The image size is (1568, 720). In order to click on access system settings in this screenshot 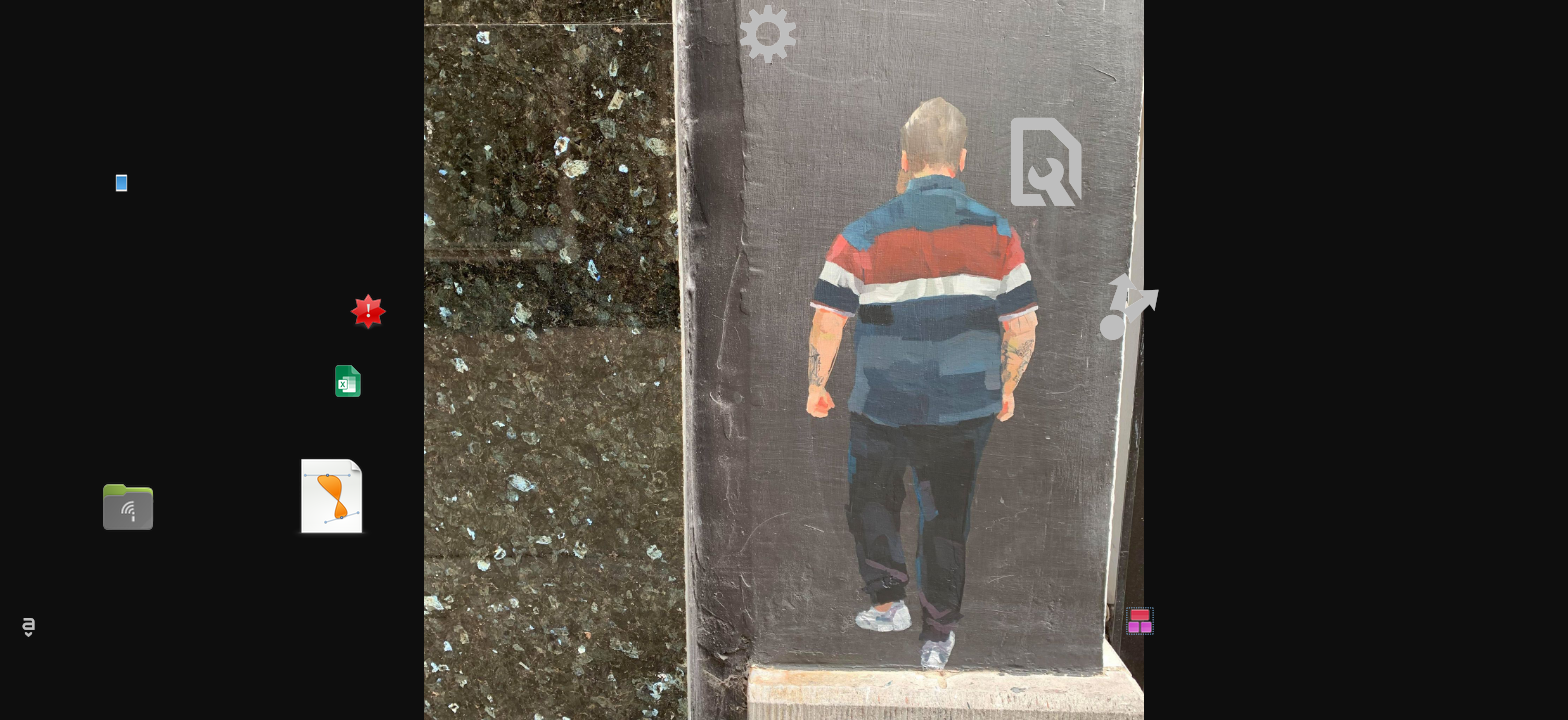, I will do `click(768, 34)`.